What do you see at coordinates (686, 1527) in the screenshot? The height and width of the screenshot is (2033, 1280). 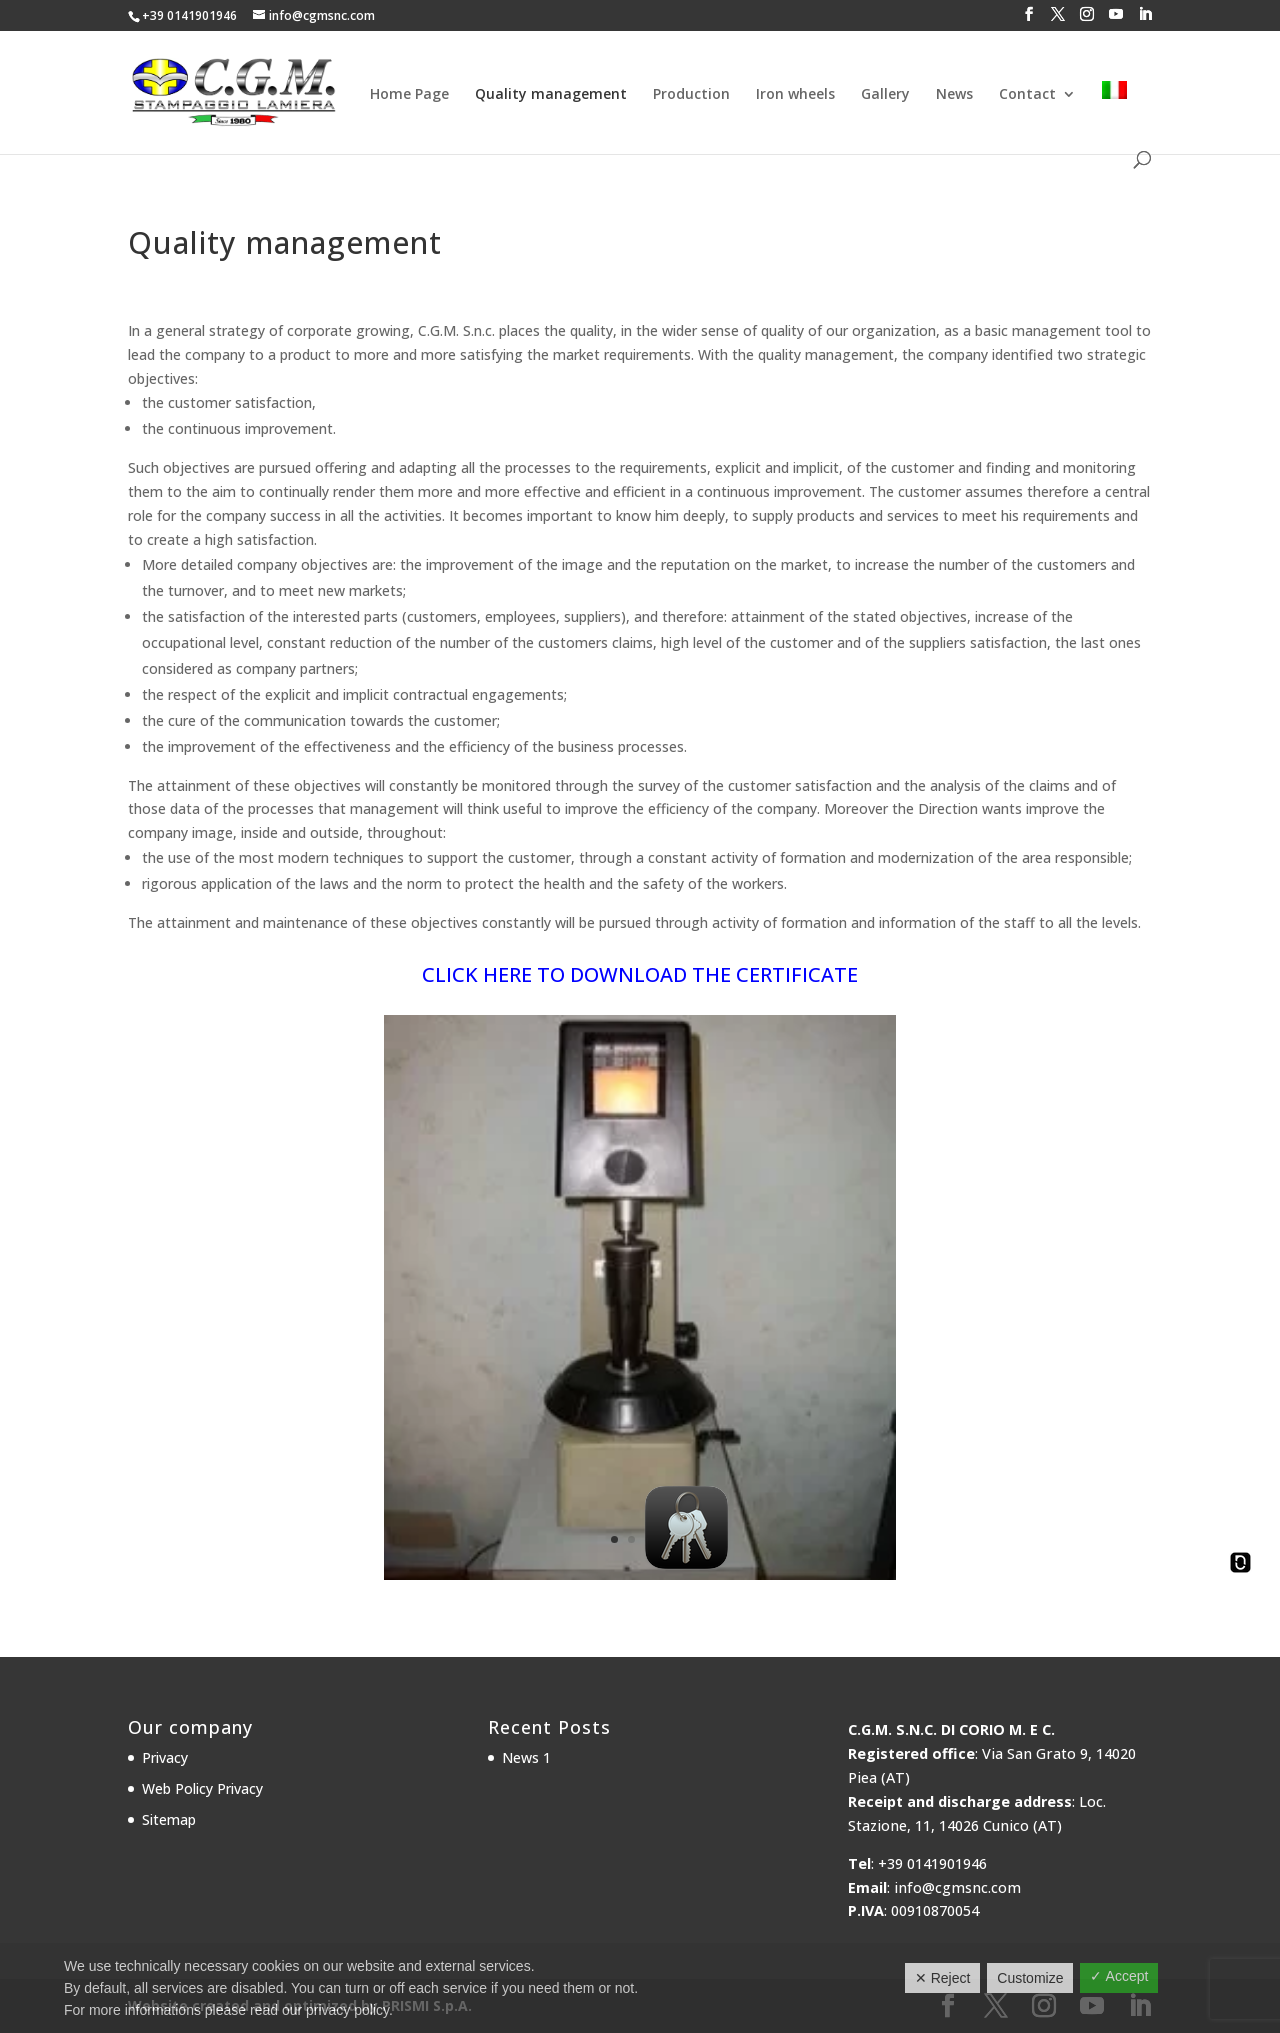 I see `open keychain access to manage saved passwords` at bounding box center [686, 1527].